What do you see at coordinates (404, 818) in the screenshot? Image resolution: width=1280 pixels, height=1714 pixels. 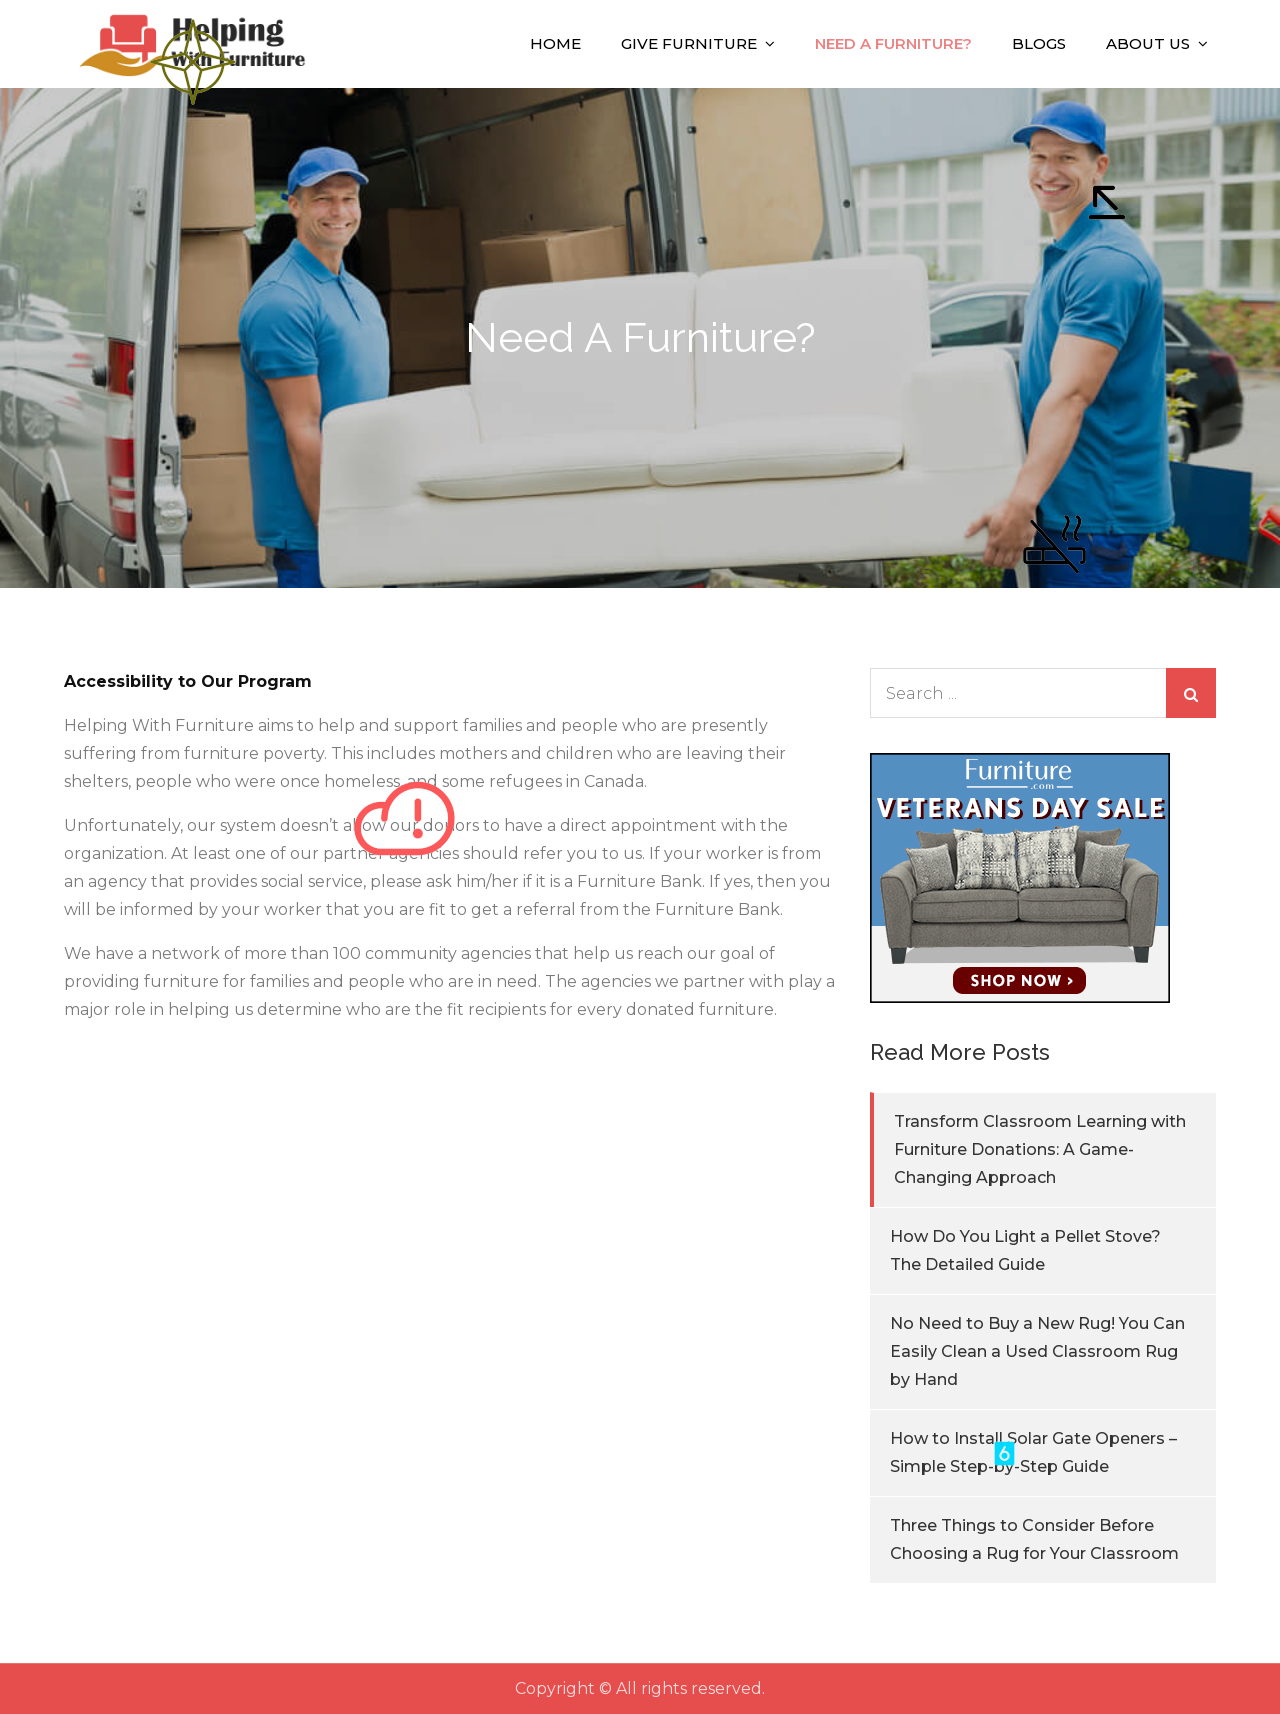 I see `cloud storage warning or sync issue` at bounding box center [404, 818].